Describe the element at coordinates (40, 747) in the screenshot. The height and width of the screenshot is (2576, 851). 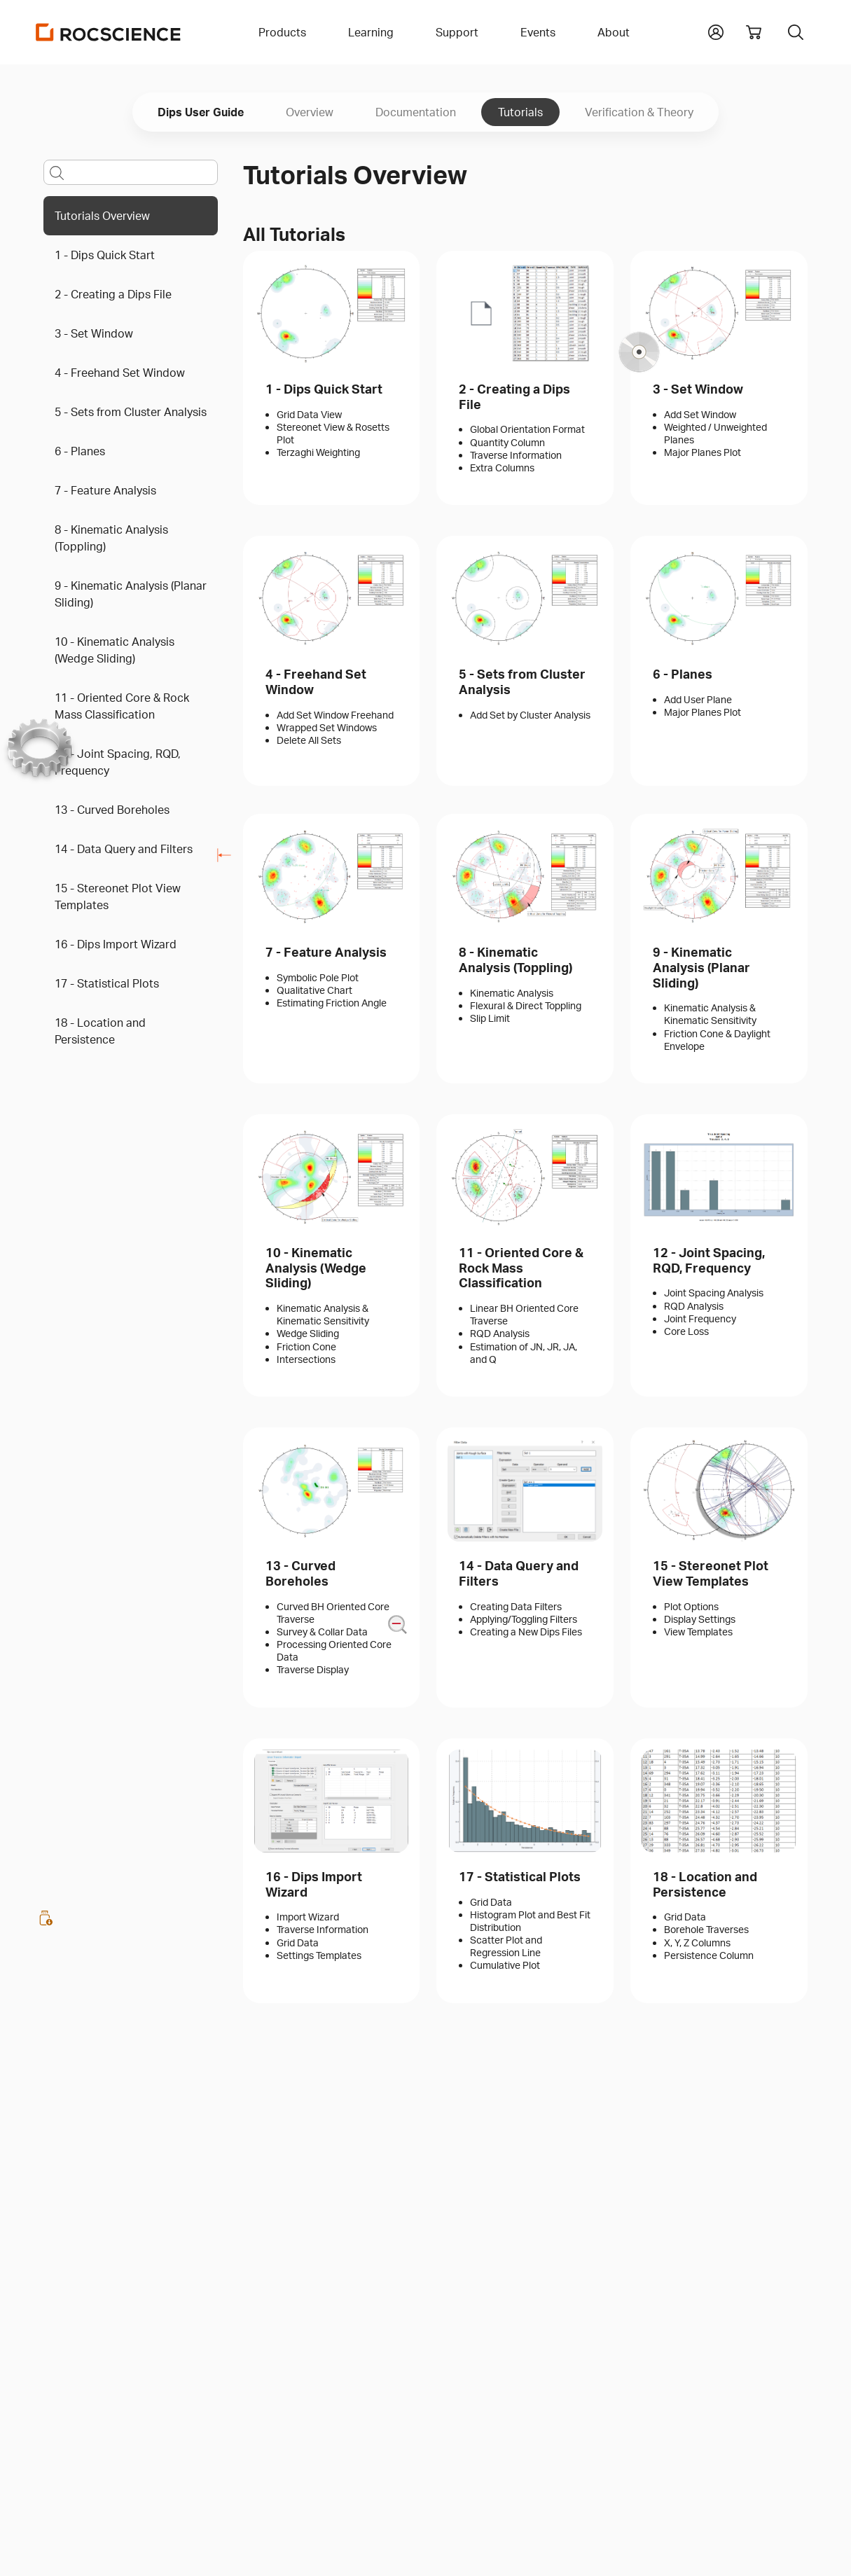
I see `access system settings and preferences` at that location.